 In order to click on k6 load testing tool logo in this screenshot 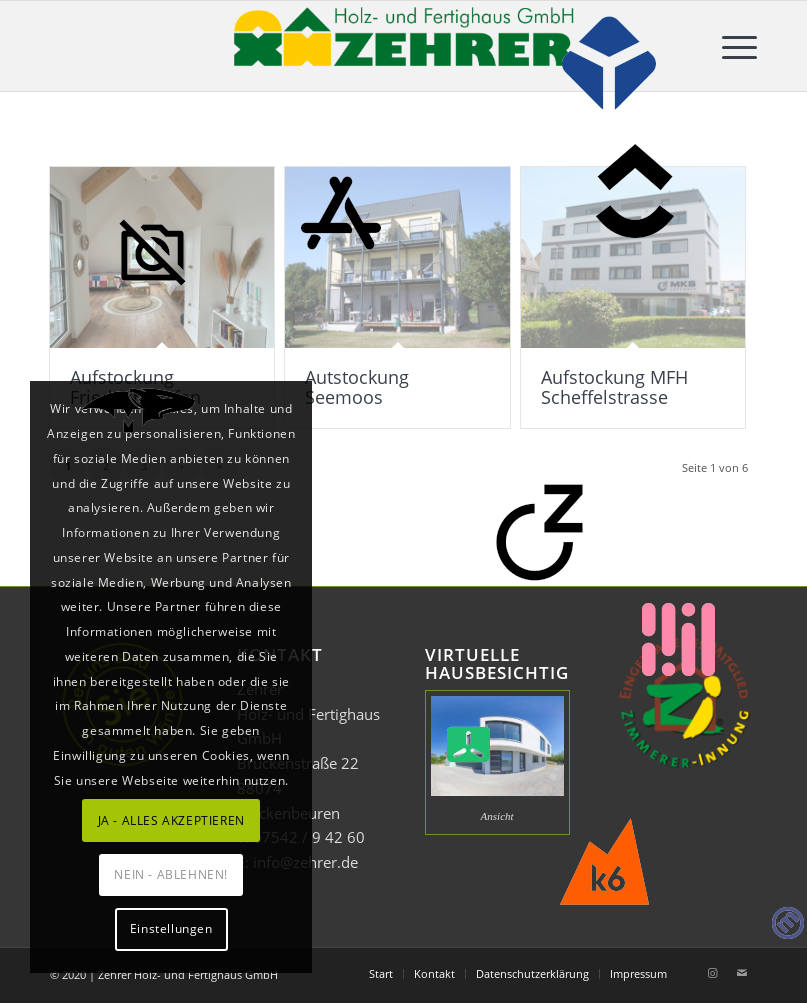, I will do `click(604, 861)`.